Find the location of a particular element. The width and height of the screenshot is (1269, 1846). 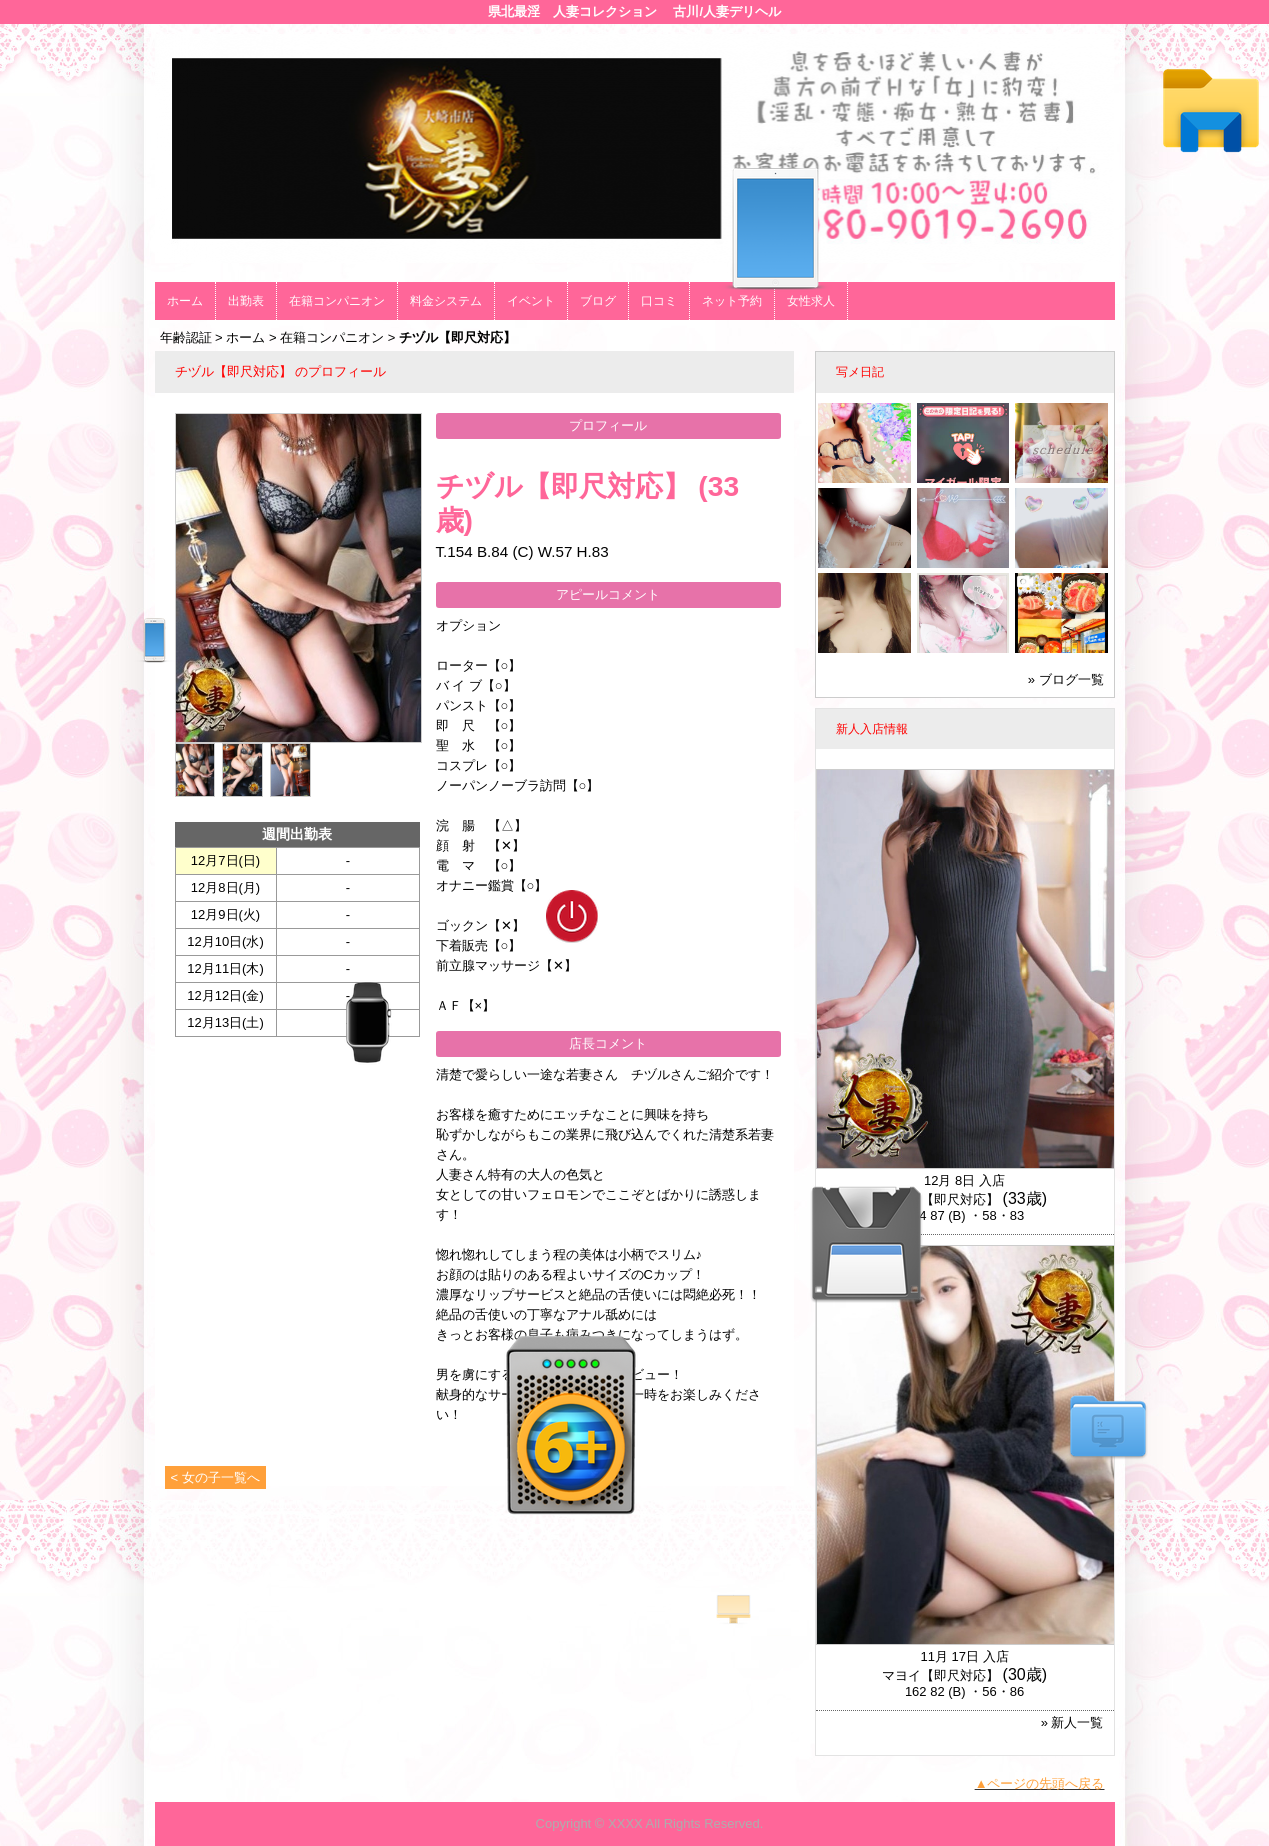

open PC or windows computer folder is located at coordinates (1108, 1426).